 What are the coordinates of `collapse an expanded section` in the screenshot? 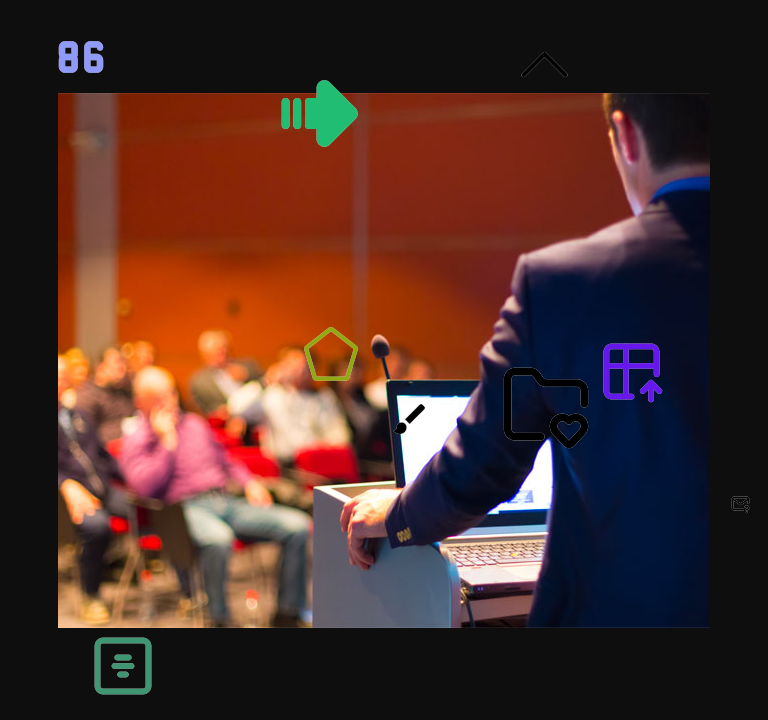 It's located at (544, 64).